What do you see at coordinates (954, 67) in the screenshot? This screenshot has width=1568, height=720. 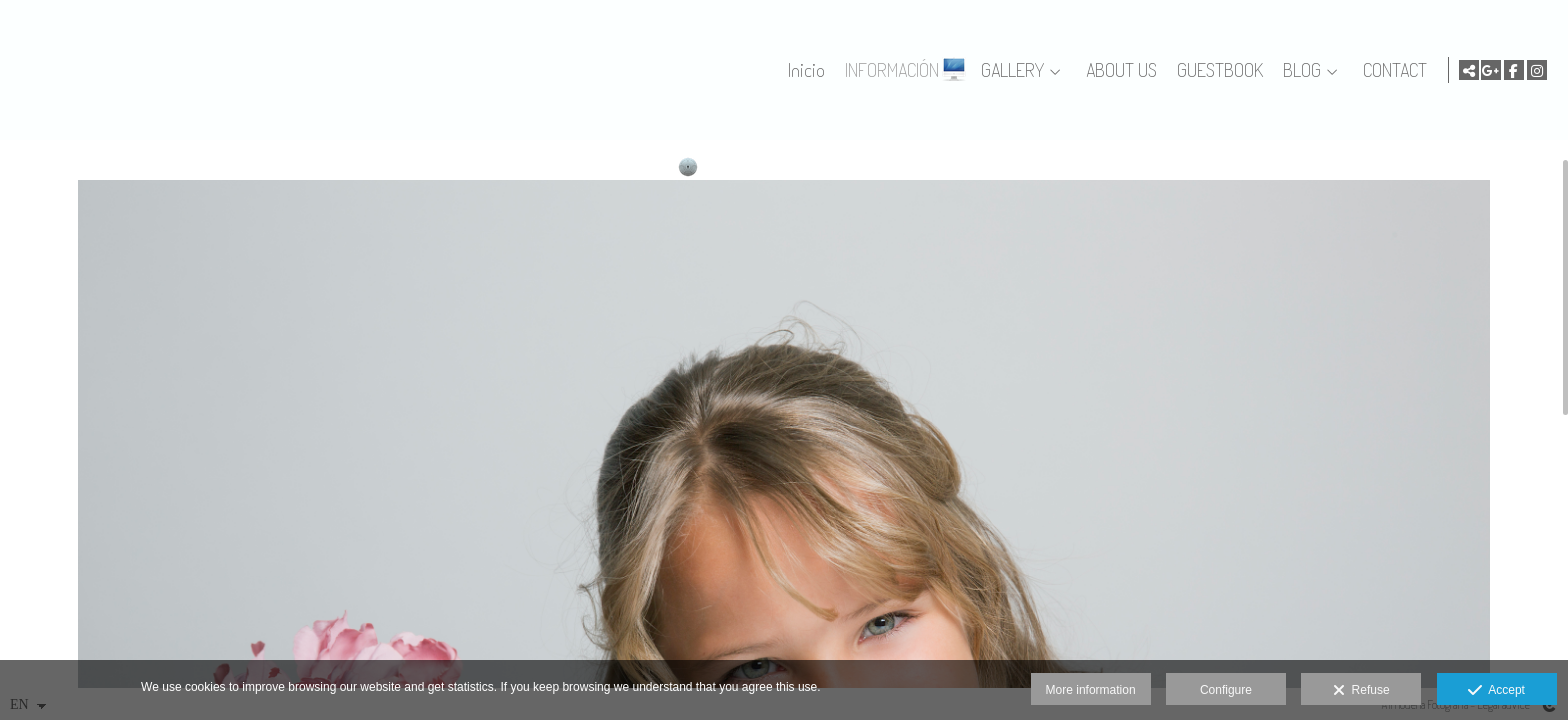 I see `represents an iMac device in system settings` at bounding box center [954, 67].